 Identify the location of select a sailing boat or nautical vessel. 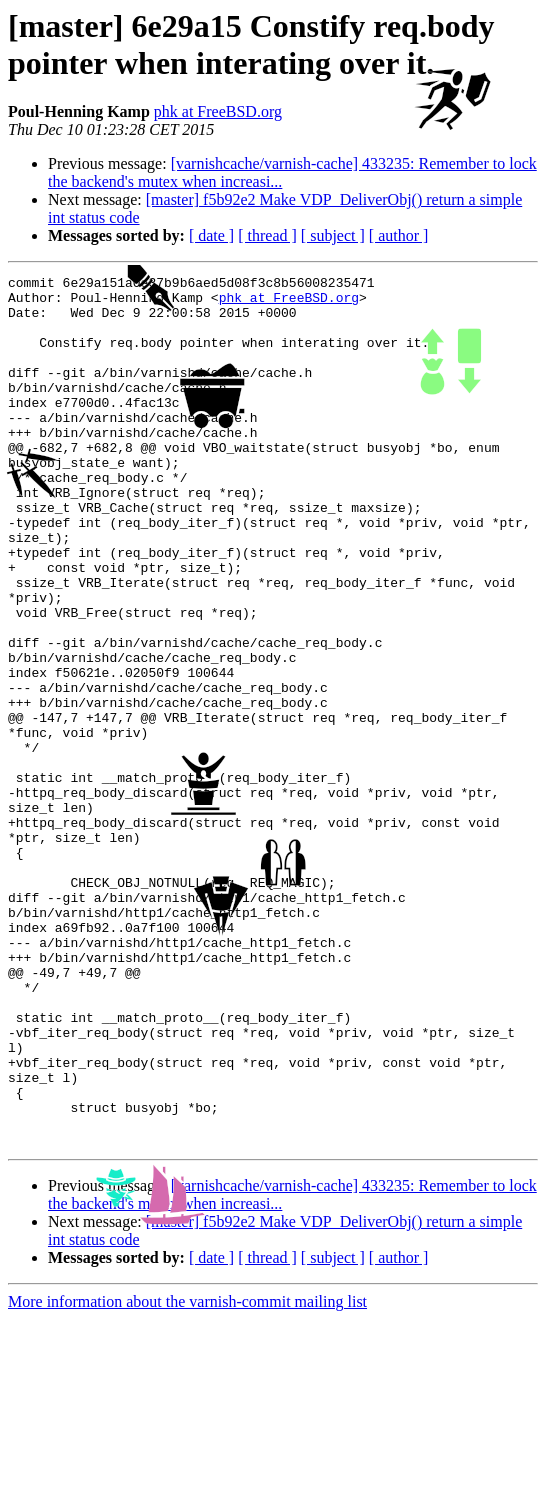
(172, 1194).